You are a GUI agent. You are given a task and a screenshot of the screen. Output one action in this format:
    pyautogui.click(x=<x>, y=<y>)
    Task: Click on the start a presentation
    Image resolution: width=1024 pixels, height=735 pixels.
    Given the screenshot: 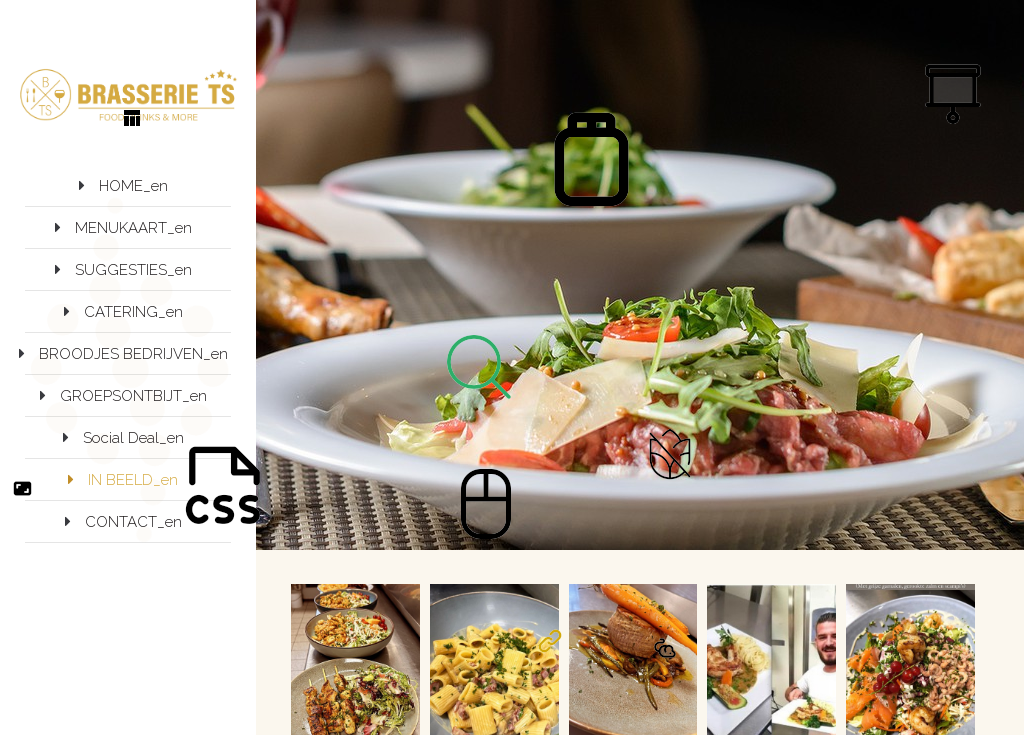 What is the action you would take?
    pyautogui.click(x=953, y=90)
    